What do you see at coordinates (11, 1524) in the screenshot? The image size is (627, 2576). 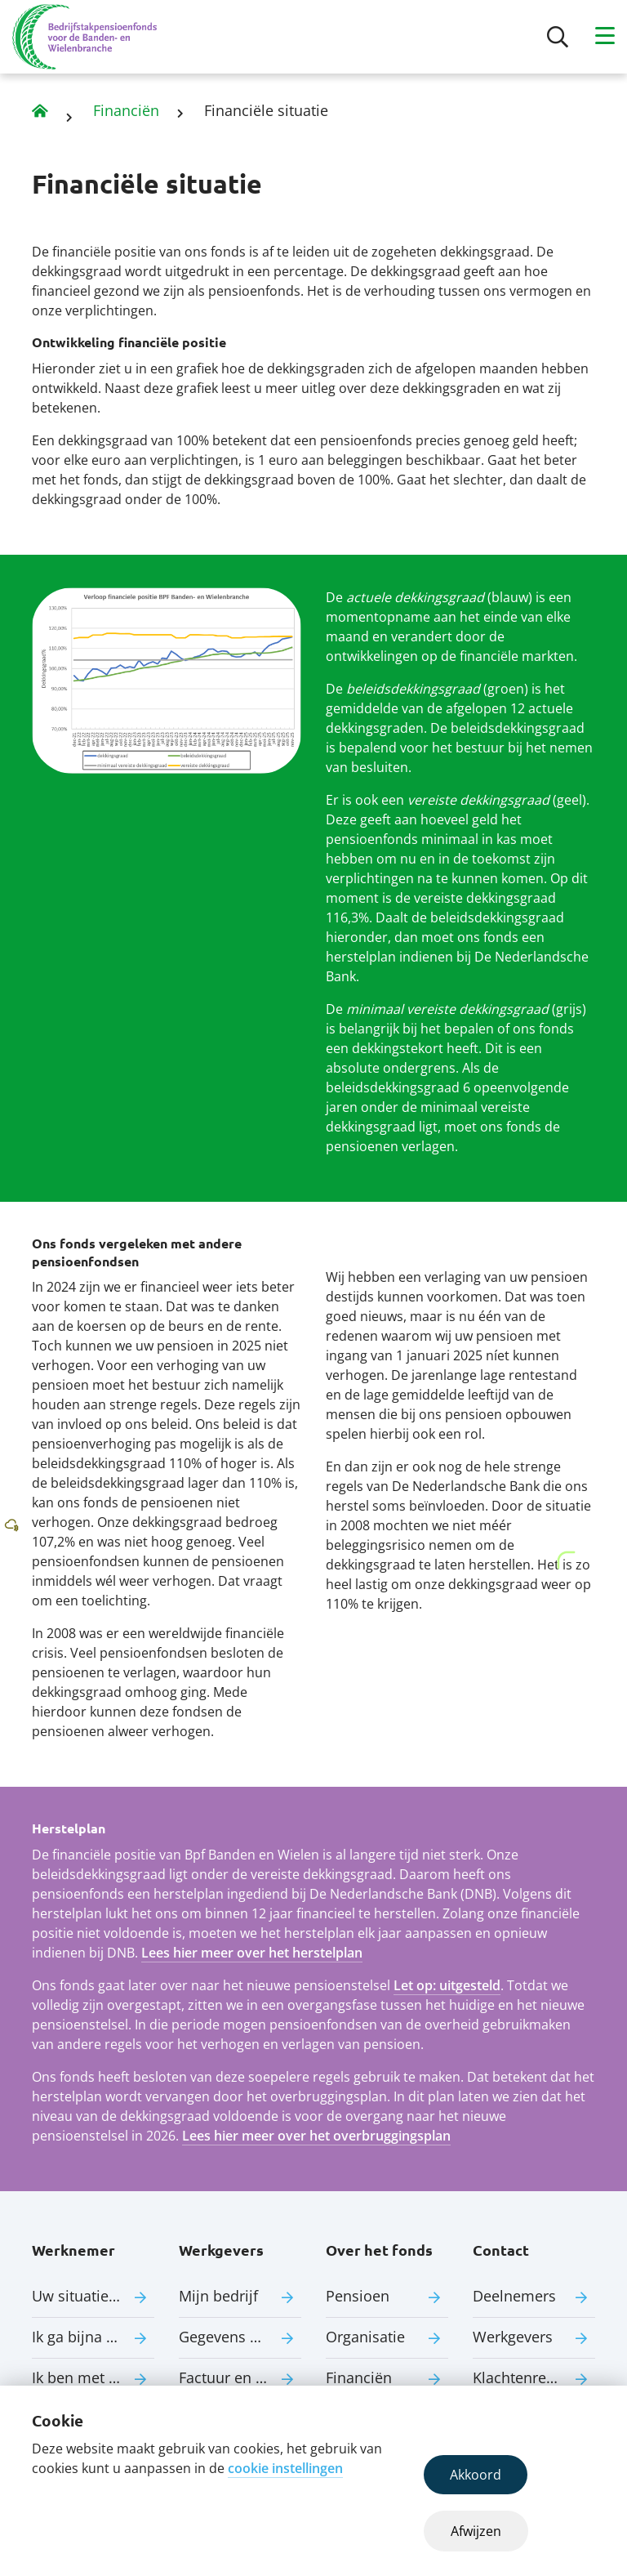 I see `access cloud-based bitcoin wallet` at bounding box center [11, 1524].